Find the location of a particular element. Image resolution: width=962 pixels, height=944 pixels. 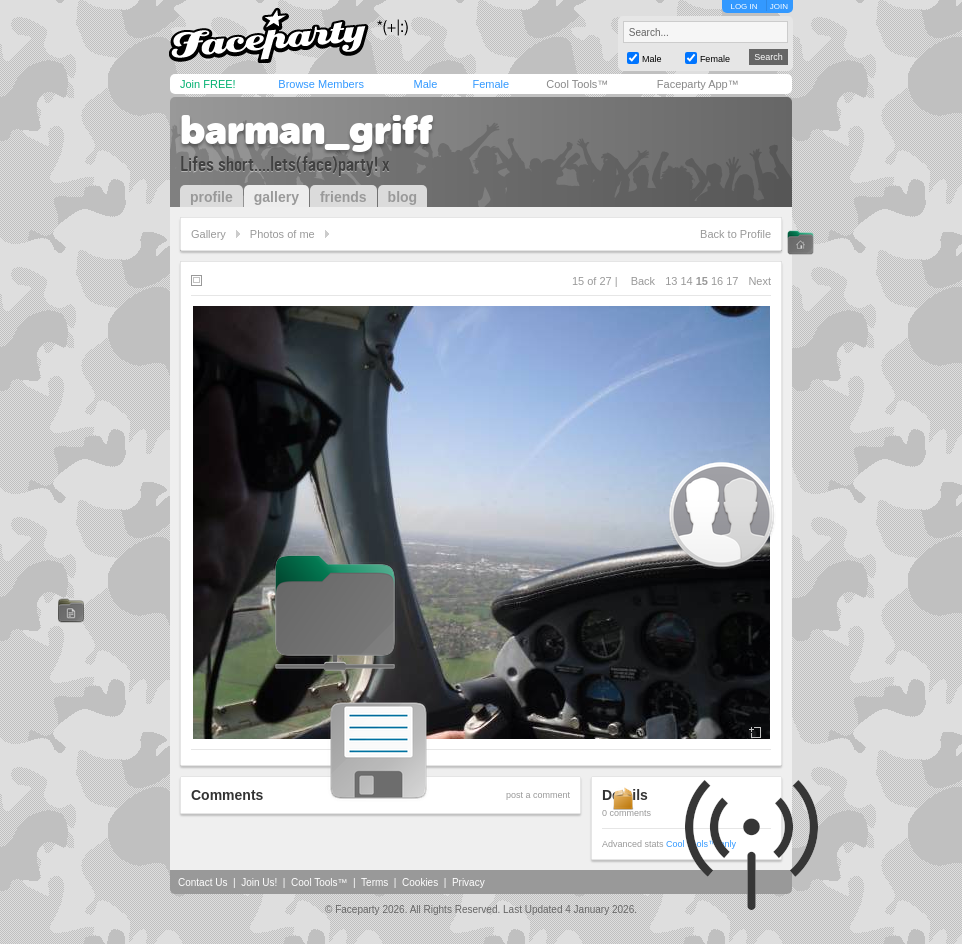

open your home folder is located at coordinates (800, 242).